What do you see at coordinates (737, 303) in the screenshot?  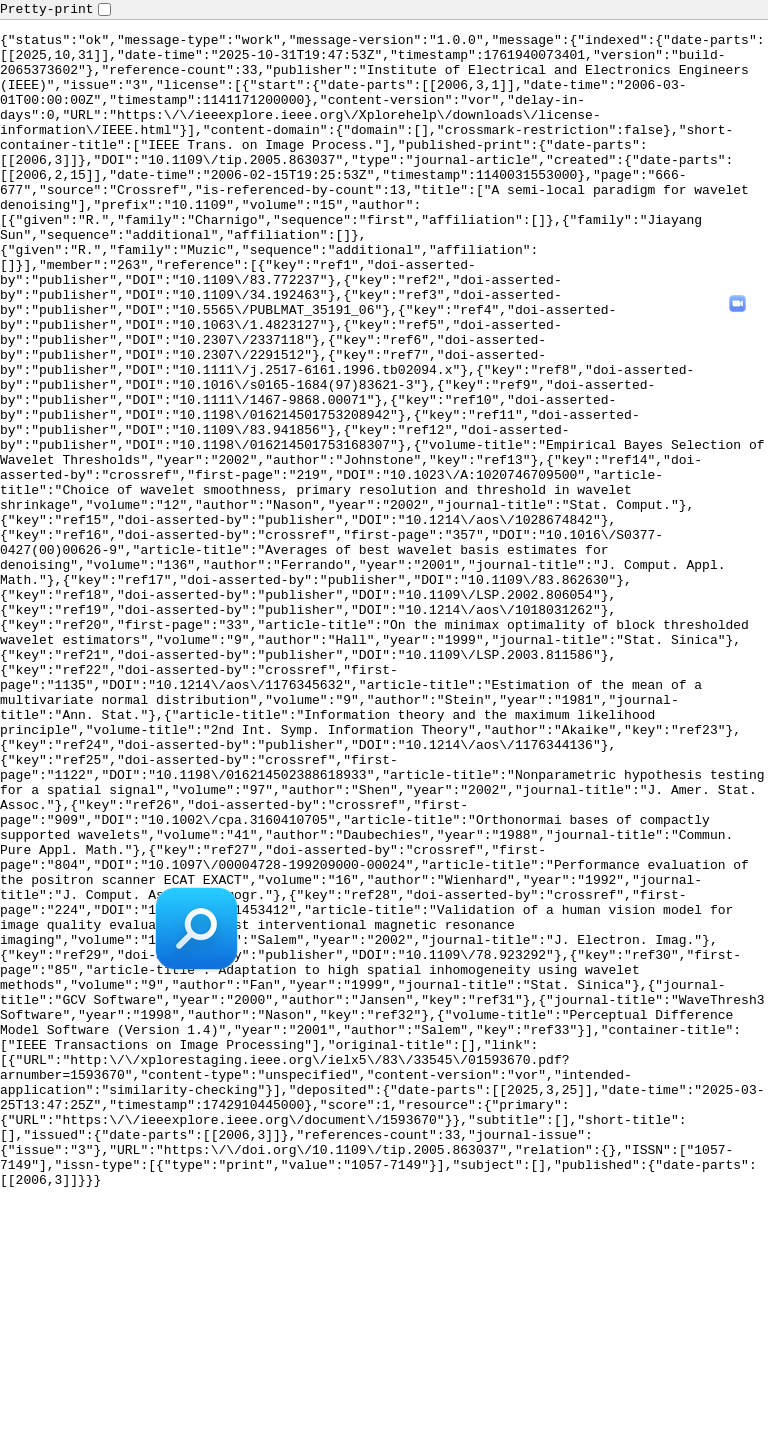 I see `open zoom video conferencing app` at bounding box center [737, 303].